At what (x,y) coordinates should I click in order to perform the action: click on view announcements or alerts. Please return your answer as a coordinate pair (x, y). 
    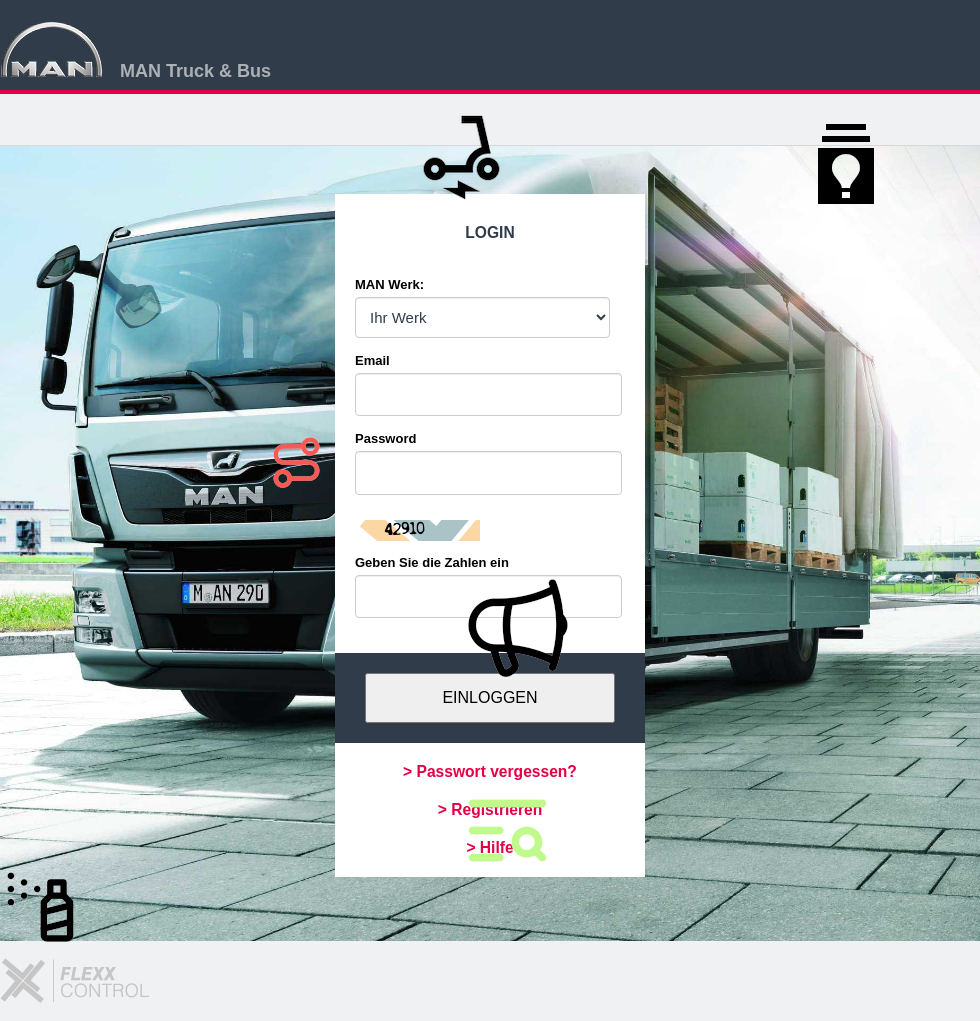
    Looking at the image, I should click on (518, 629).